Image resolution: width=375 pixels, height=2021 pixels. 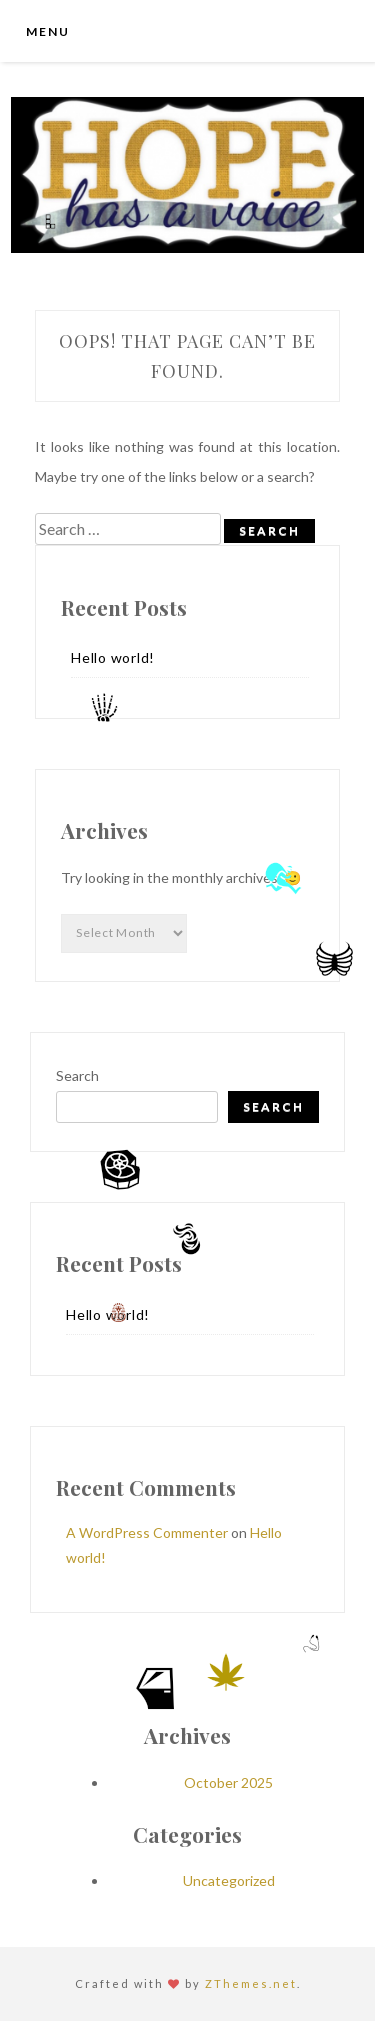 I want to click on indicates a thief or robbery event in a game, so click(x=283, y=878).